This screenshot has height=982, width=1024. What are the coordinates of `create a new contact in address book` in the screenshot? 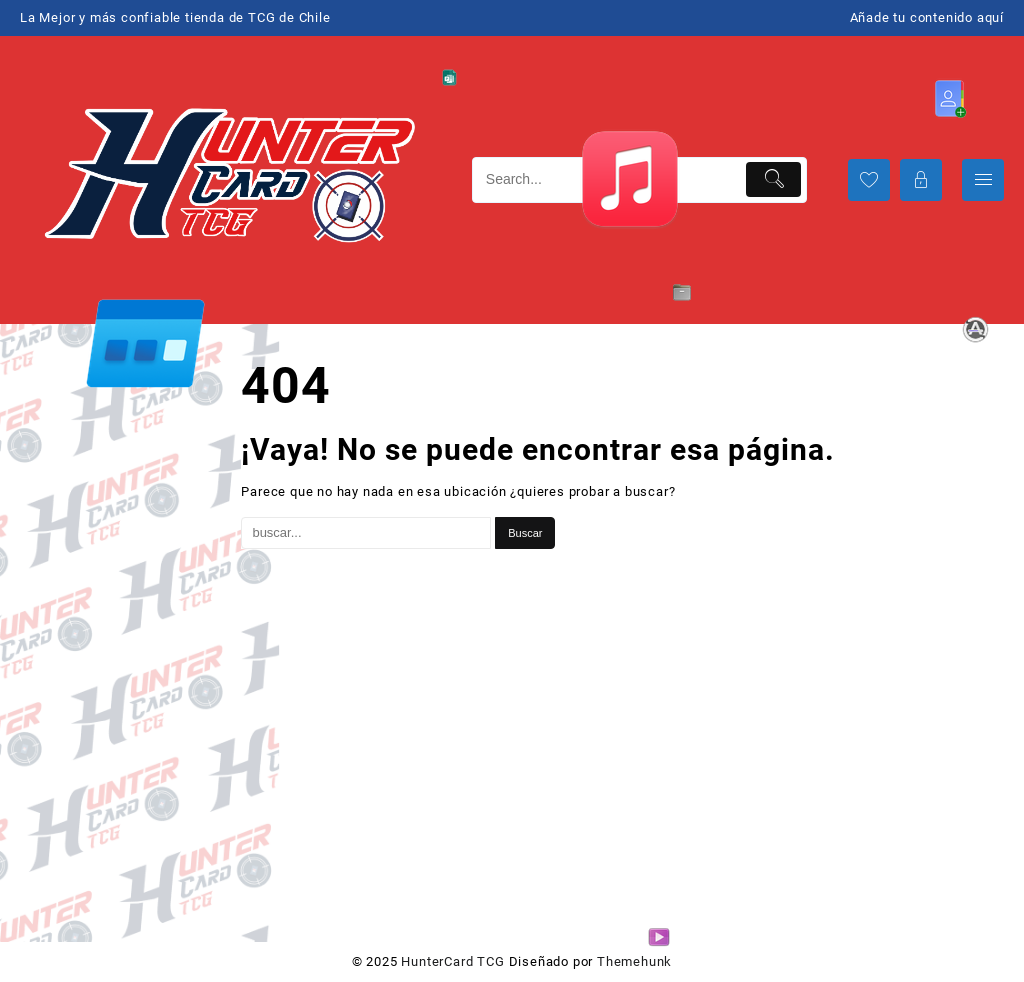 It's located at (949, 98).